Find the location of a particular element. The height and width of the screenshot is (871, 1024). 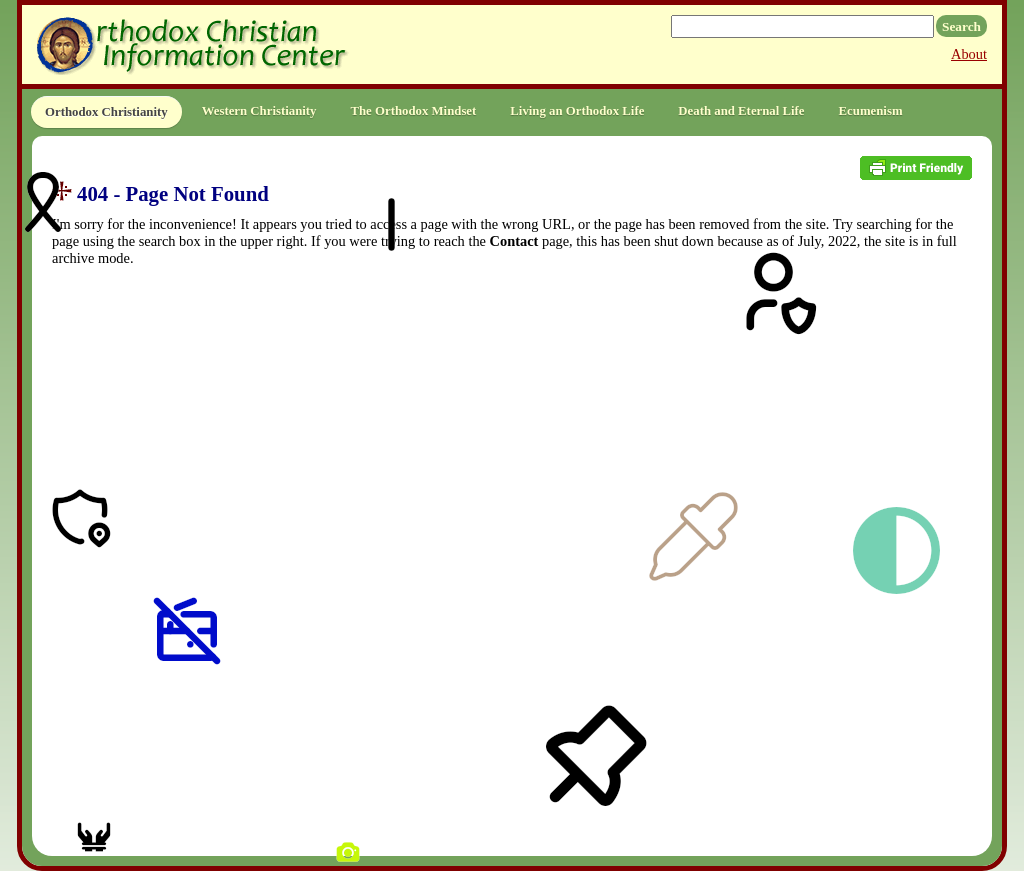

indicates a count of one is located at coordinates (391, 224).